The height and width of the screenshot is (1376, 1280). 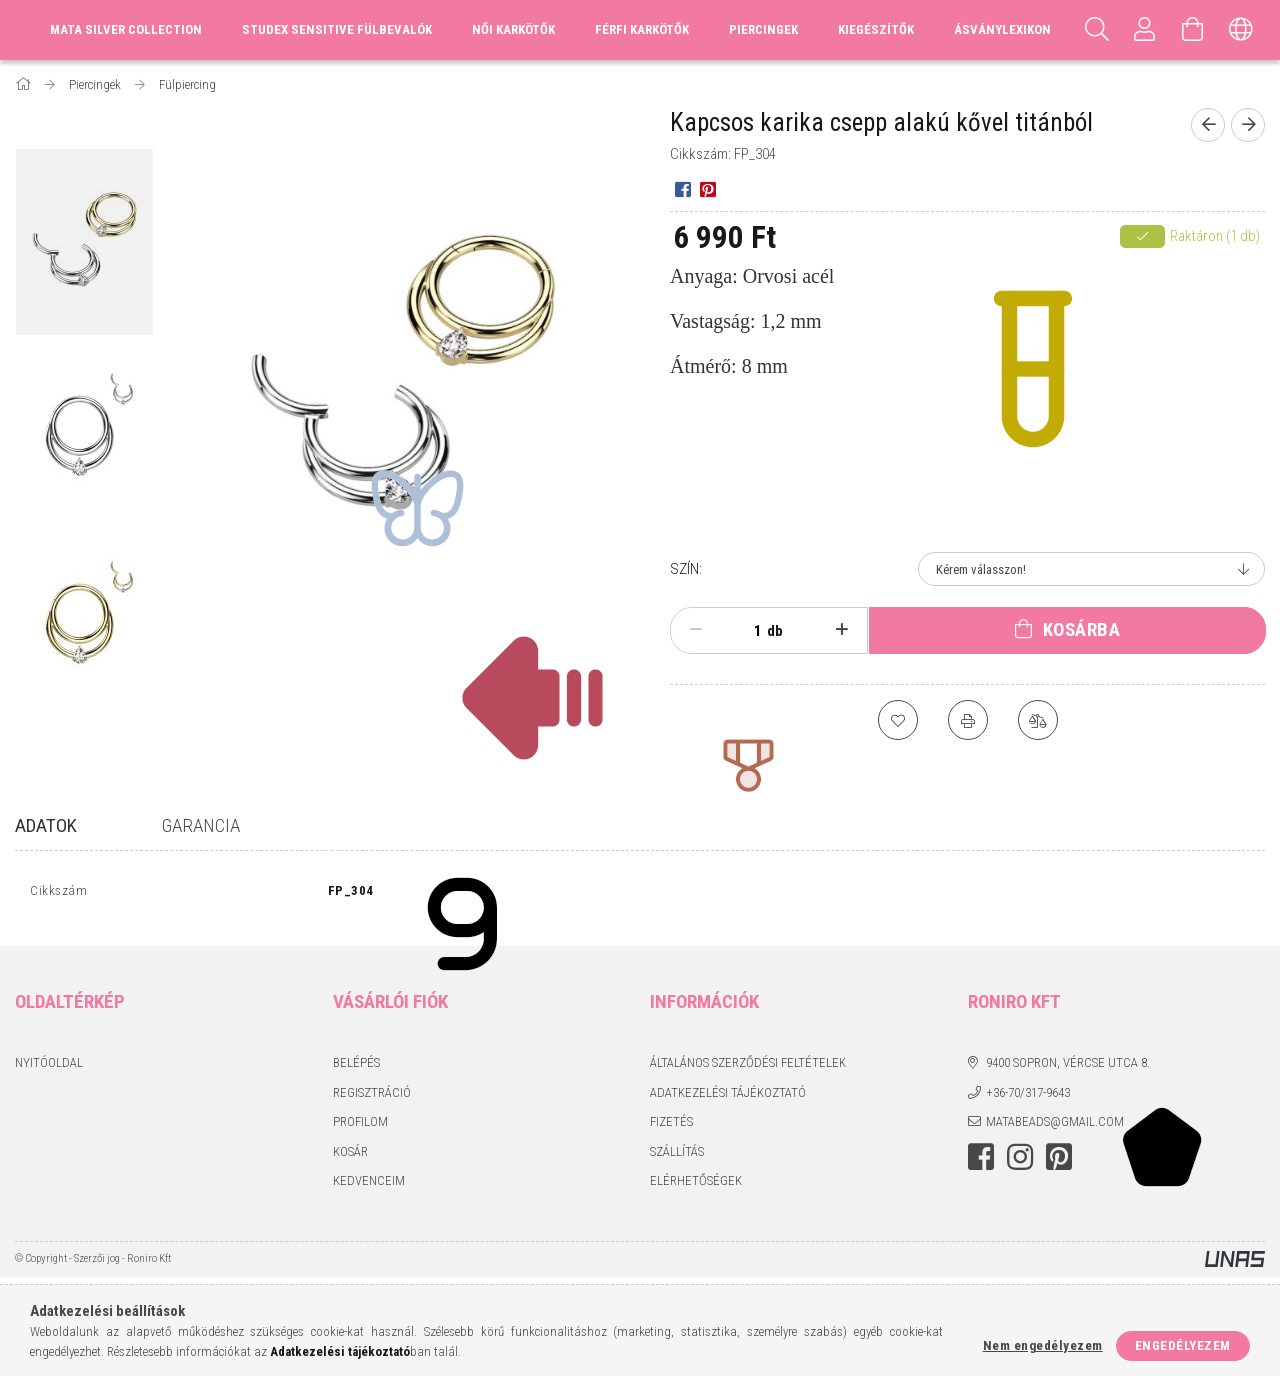 What do you see at coordinates (531, 698) in the screenshot?
I see `go back to previous section` at bounding box center [531, 698].